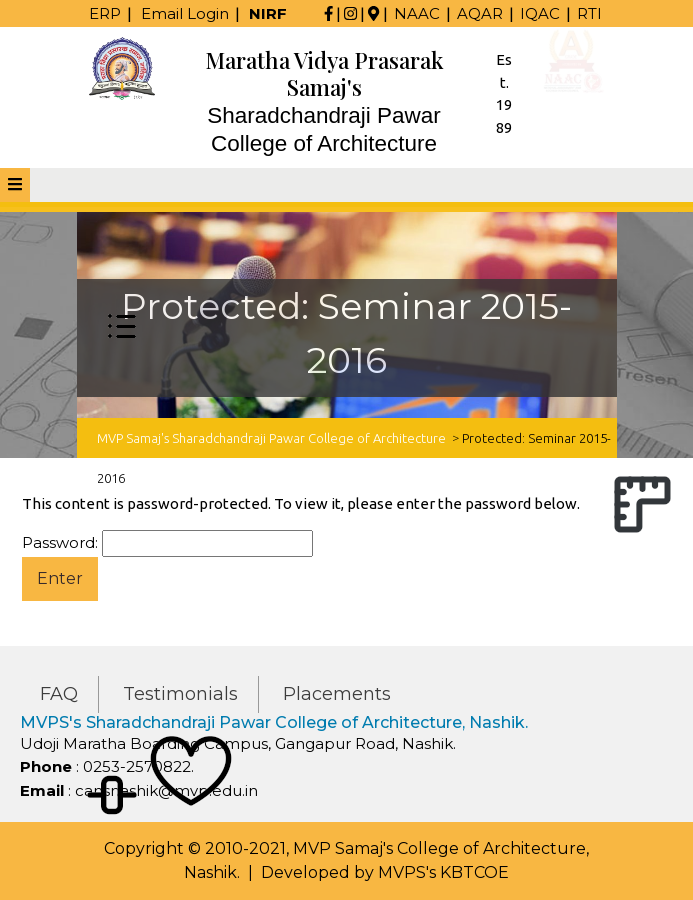 The width and height of the screenshot is (693, 900). I want to click on access measurement tools, so click(642, 504).